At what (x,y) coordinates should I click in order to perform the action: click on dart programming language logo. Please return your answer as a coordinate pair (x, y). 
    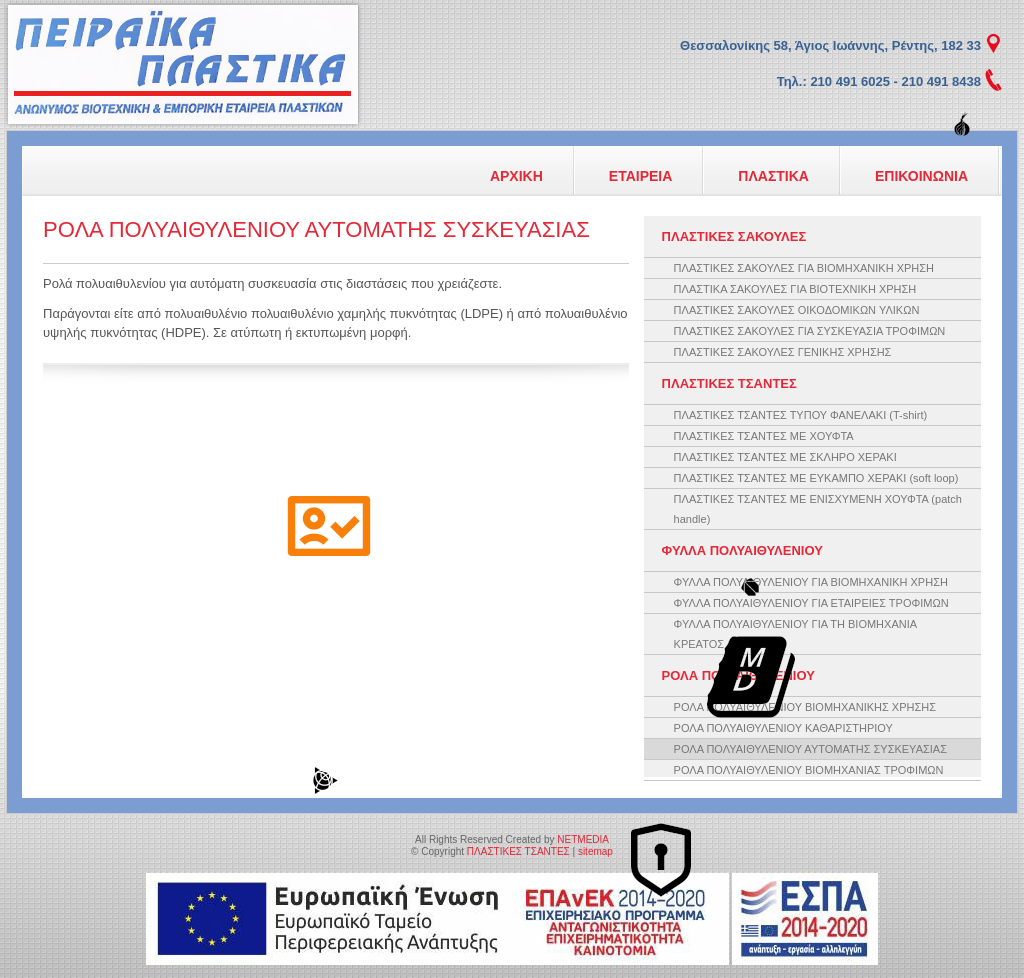
    Looking at the image, I should click on (750, 587).